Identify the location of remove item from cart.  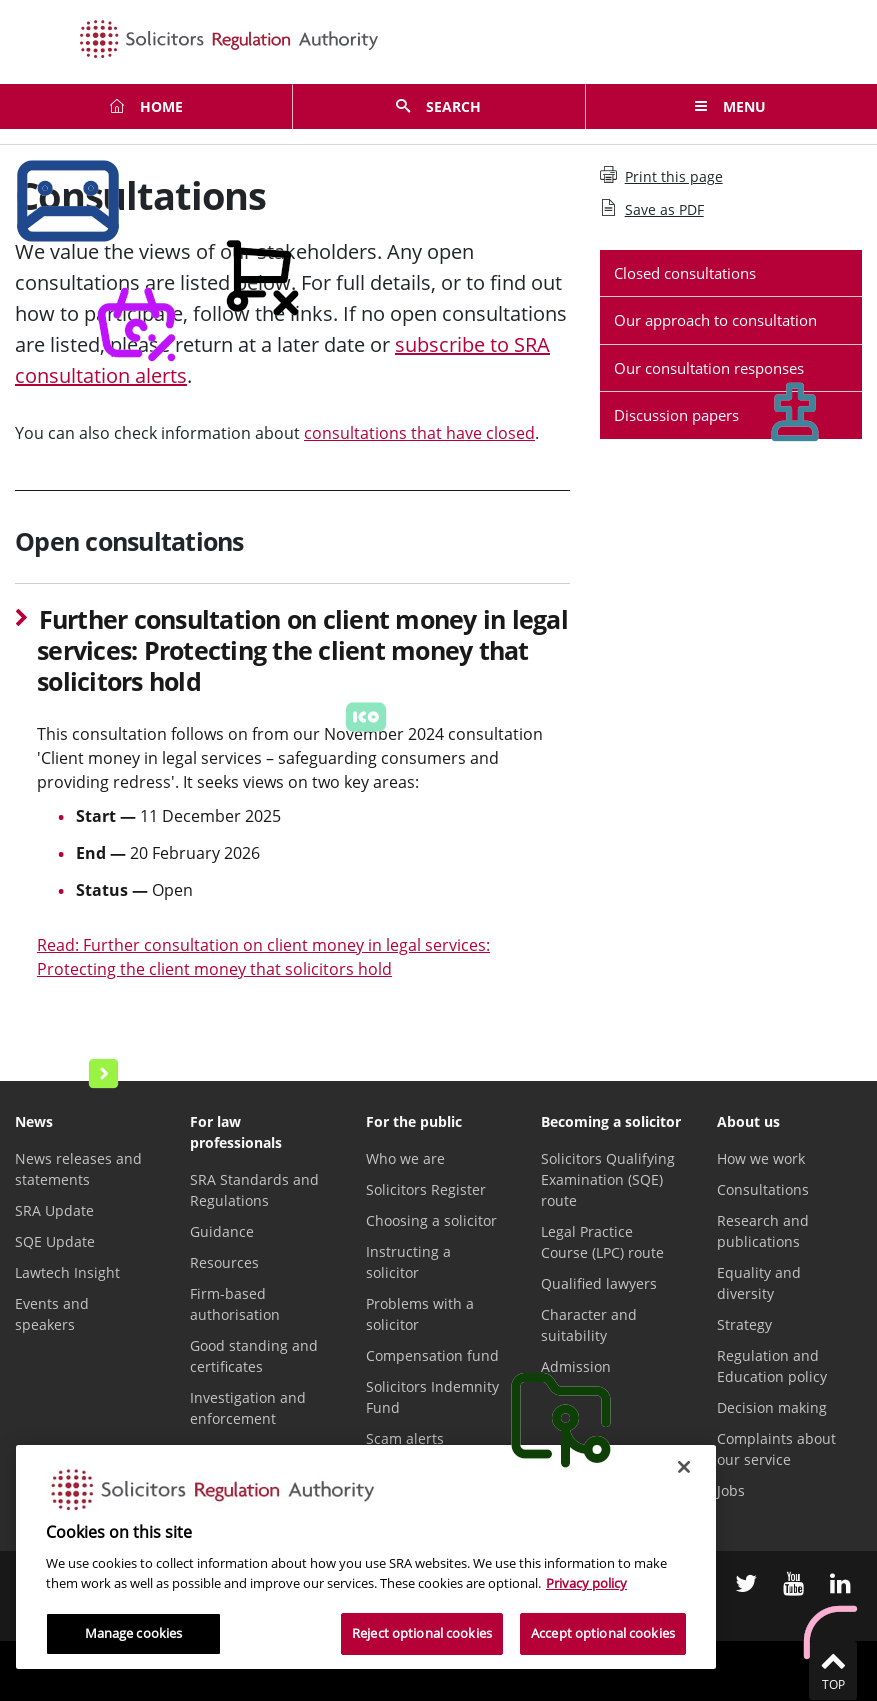
(259, 276).